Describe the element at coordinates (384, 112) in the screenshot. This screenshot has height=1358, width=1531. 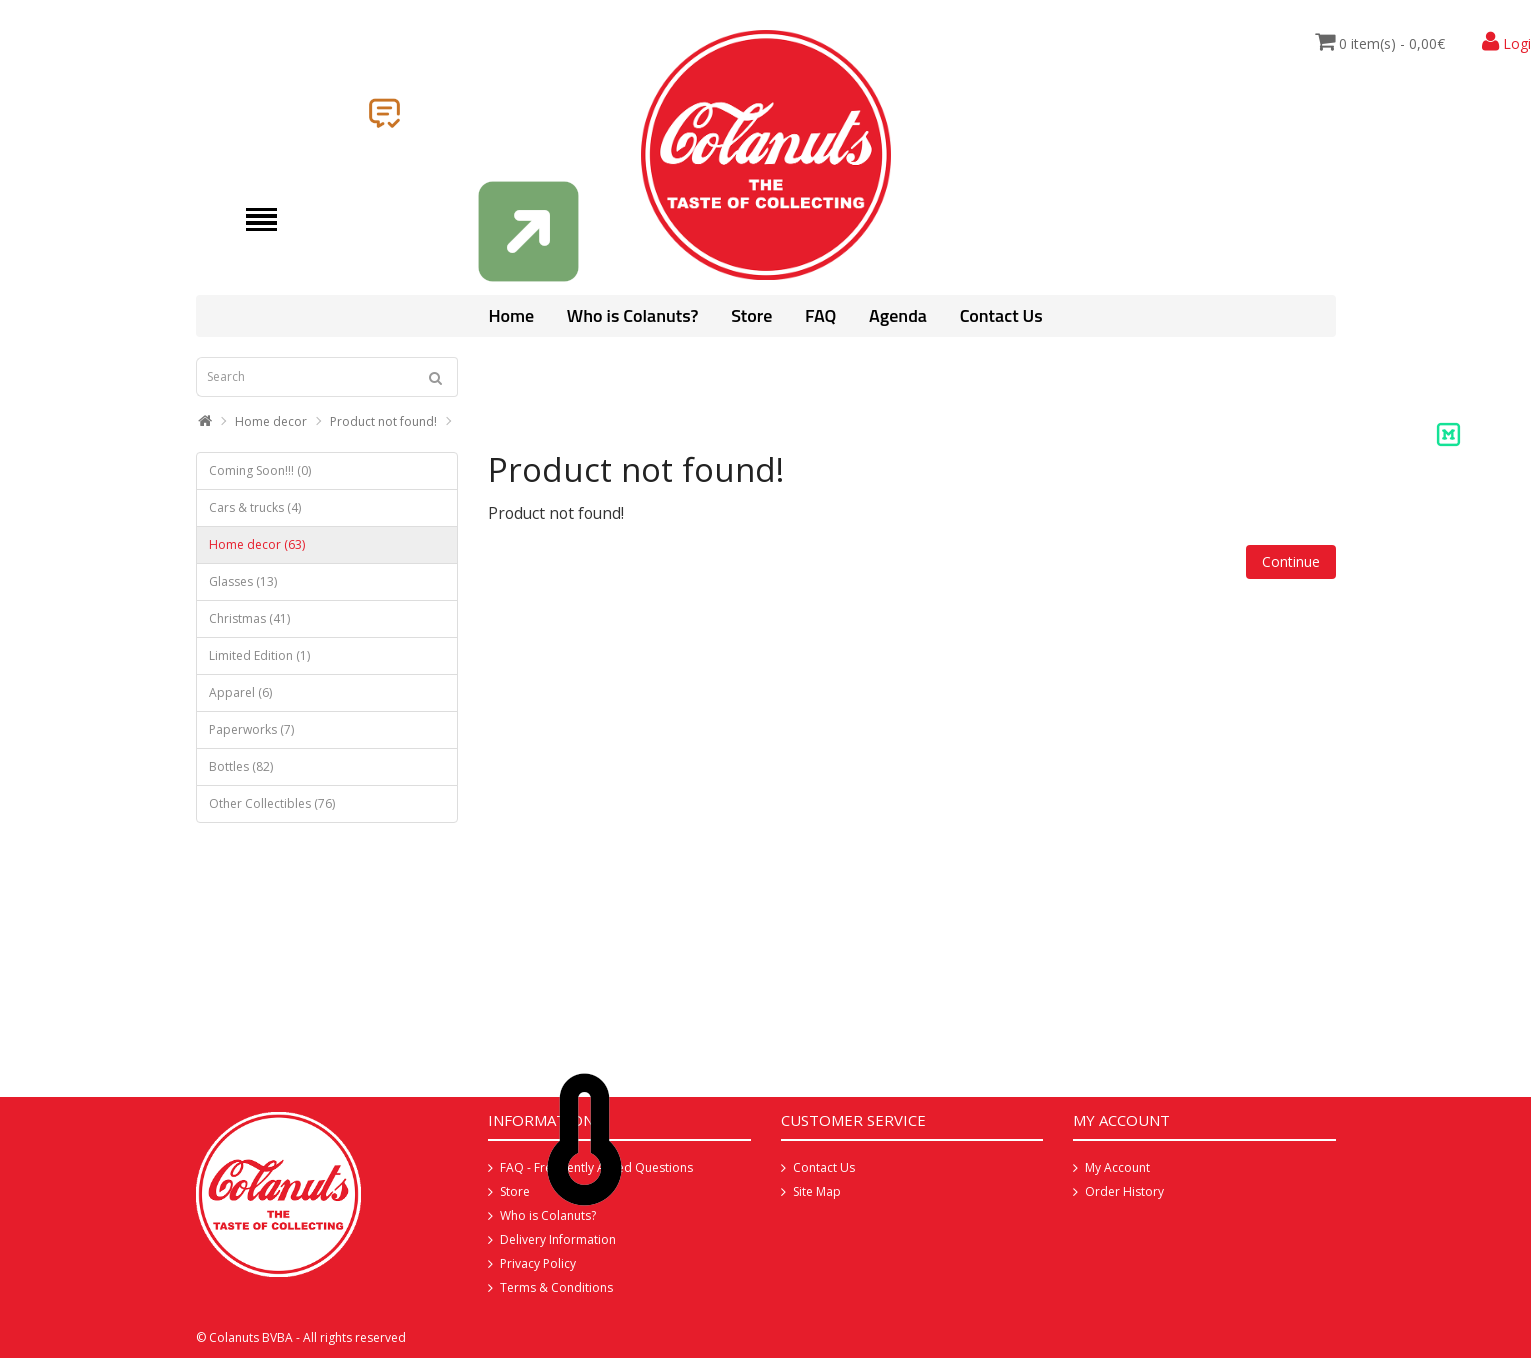
I see `message sent successfully` at that location.